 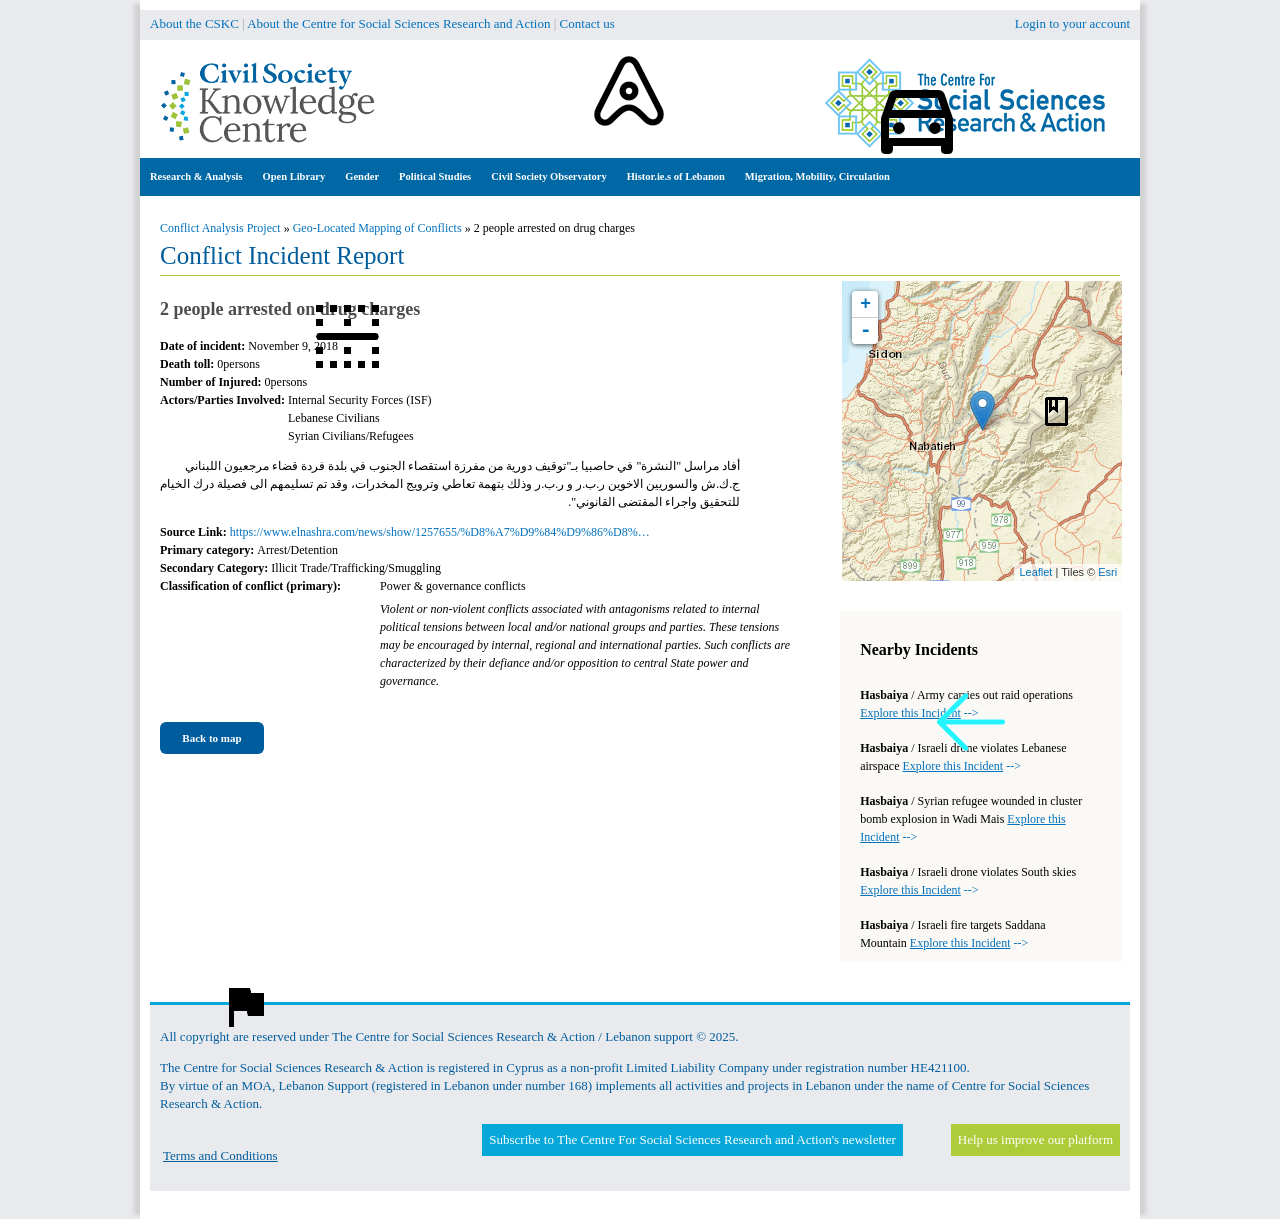 What do you see at coordinates (917, 122) in the screenshot?
I see `indicates it's time to leave for your destination` at bounding box center [917, 122].